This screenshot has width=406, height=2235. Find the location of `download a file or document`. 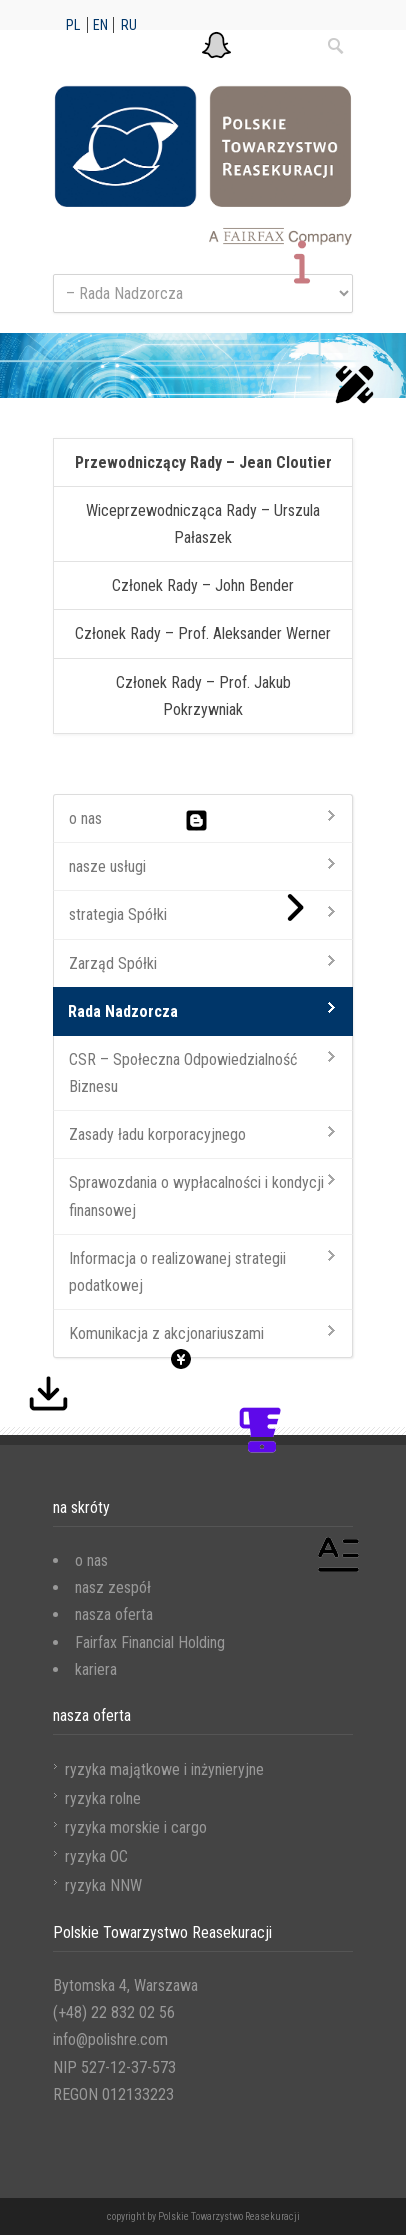

download a file or document is located at coordinates (48, 1394).